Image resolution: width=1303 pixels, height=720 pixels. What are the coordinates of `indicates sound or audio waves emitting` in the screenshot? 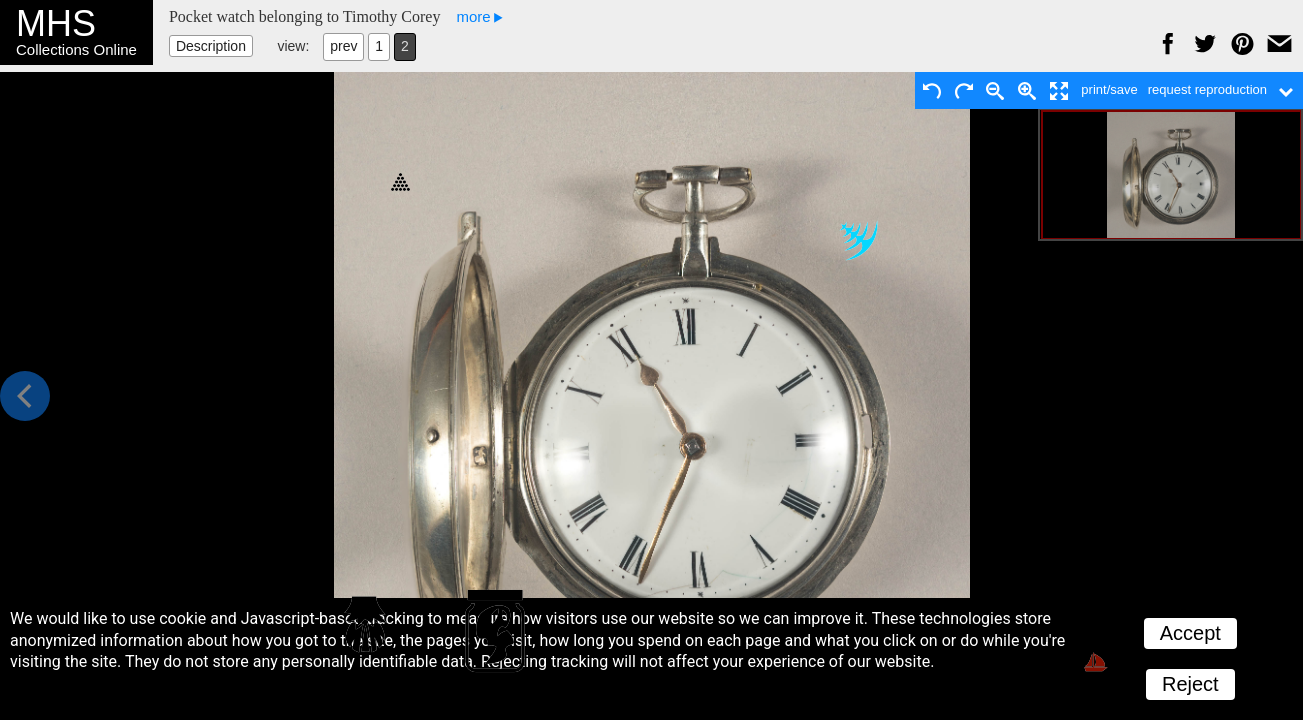 It's located at (857, 240).